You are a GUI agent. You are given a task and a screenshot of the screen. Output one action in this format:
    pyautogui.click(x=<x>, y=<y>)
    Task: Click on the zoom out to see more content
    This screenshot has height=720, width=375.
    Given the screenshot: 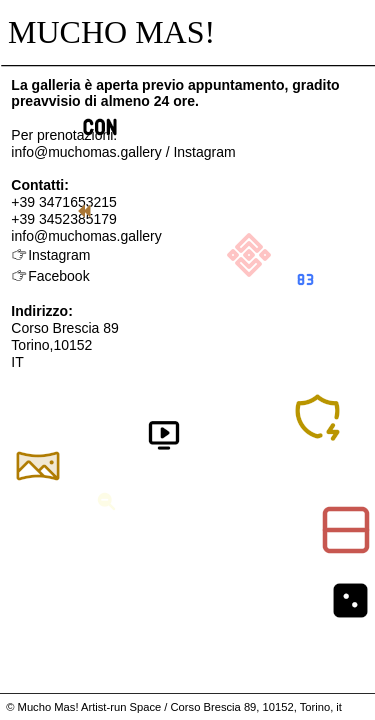 What is the action you would take?
    pyautogui.click(x=106, y=501)
    